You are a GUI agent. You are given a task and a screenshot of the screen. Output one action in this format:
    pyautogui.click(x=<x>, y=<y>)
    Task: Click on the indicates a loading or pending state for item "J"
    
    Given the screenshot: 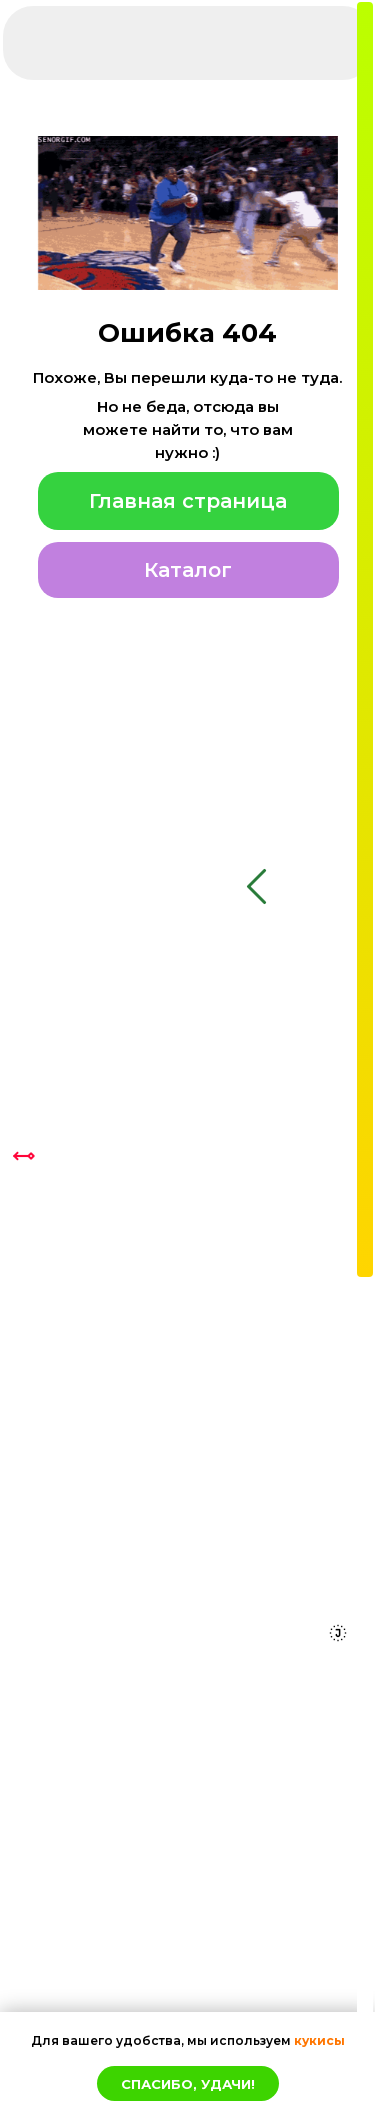 What is the action you would take?
    pyautogui.click(x=338, y=1633)
    